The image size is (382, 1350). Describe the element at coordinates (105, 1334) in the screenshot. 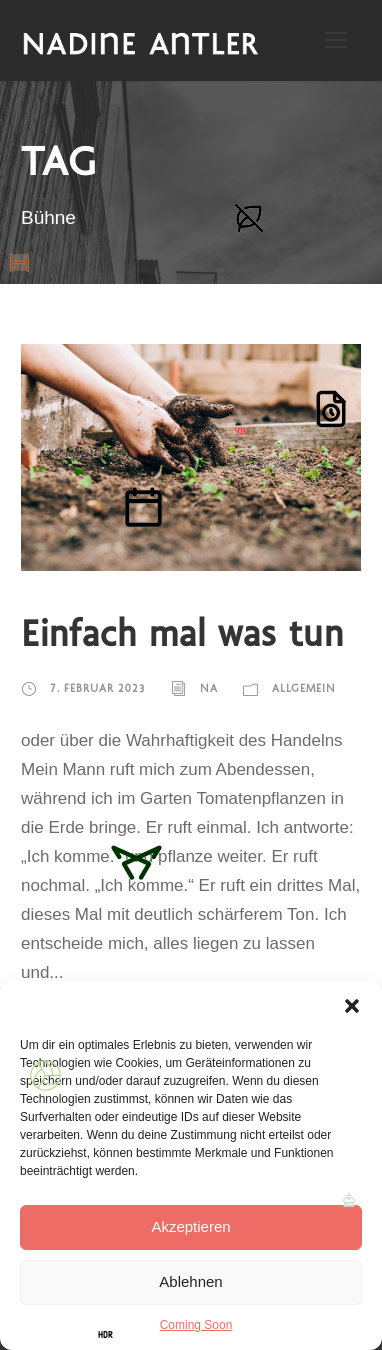

I see `toggle HDR mode for photos or video` at that location.